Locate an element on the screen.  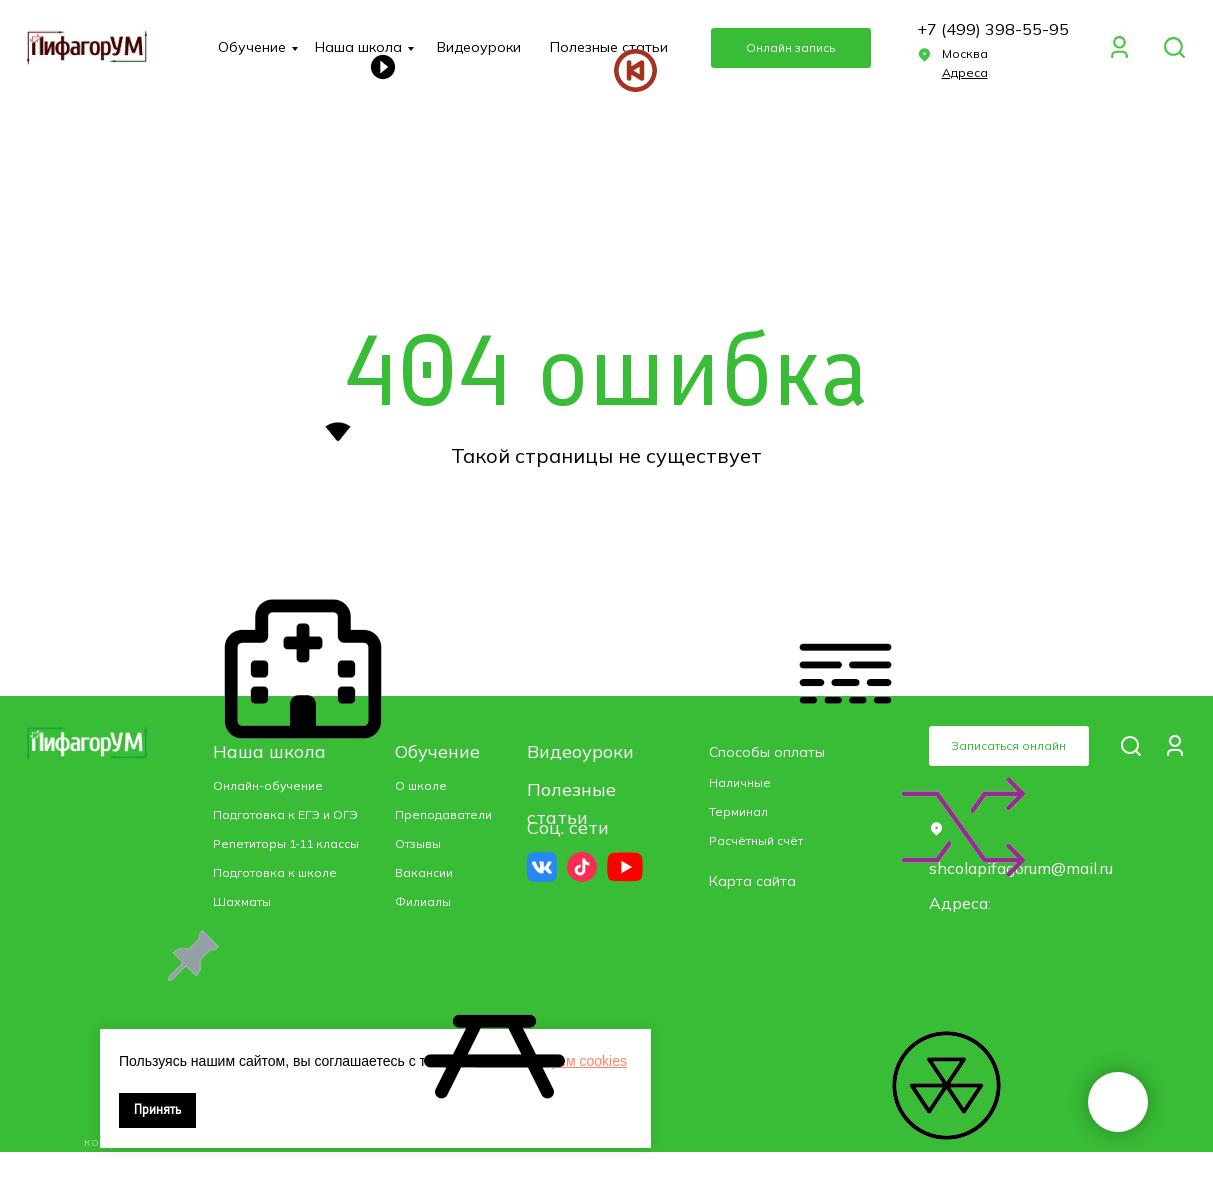
indicates full wifi signal strength is located at coordinates (338, 432).